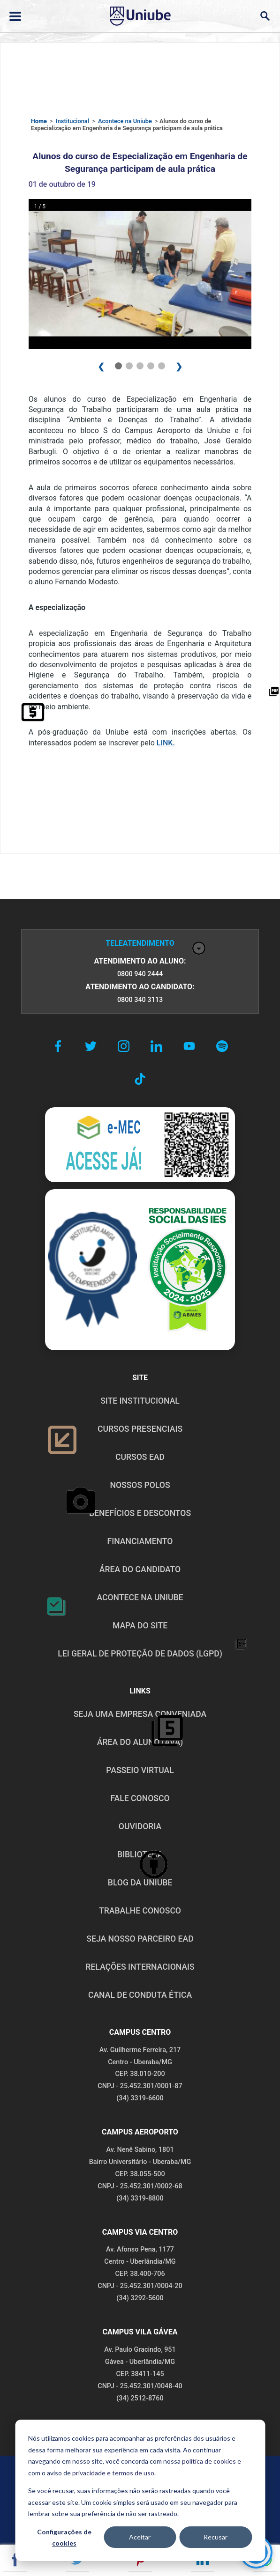 The image size is (280, 2576). What do you see at coordinates (167, 1730) in the screenshot?
I see `filter or view 5 items` at bounding box center [167, 1730].